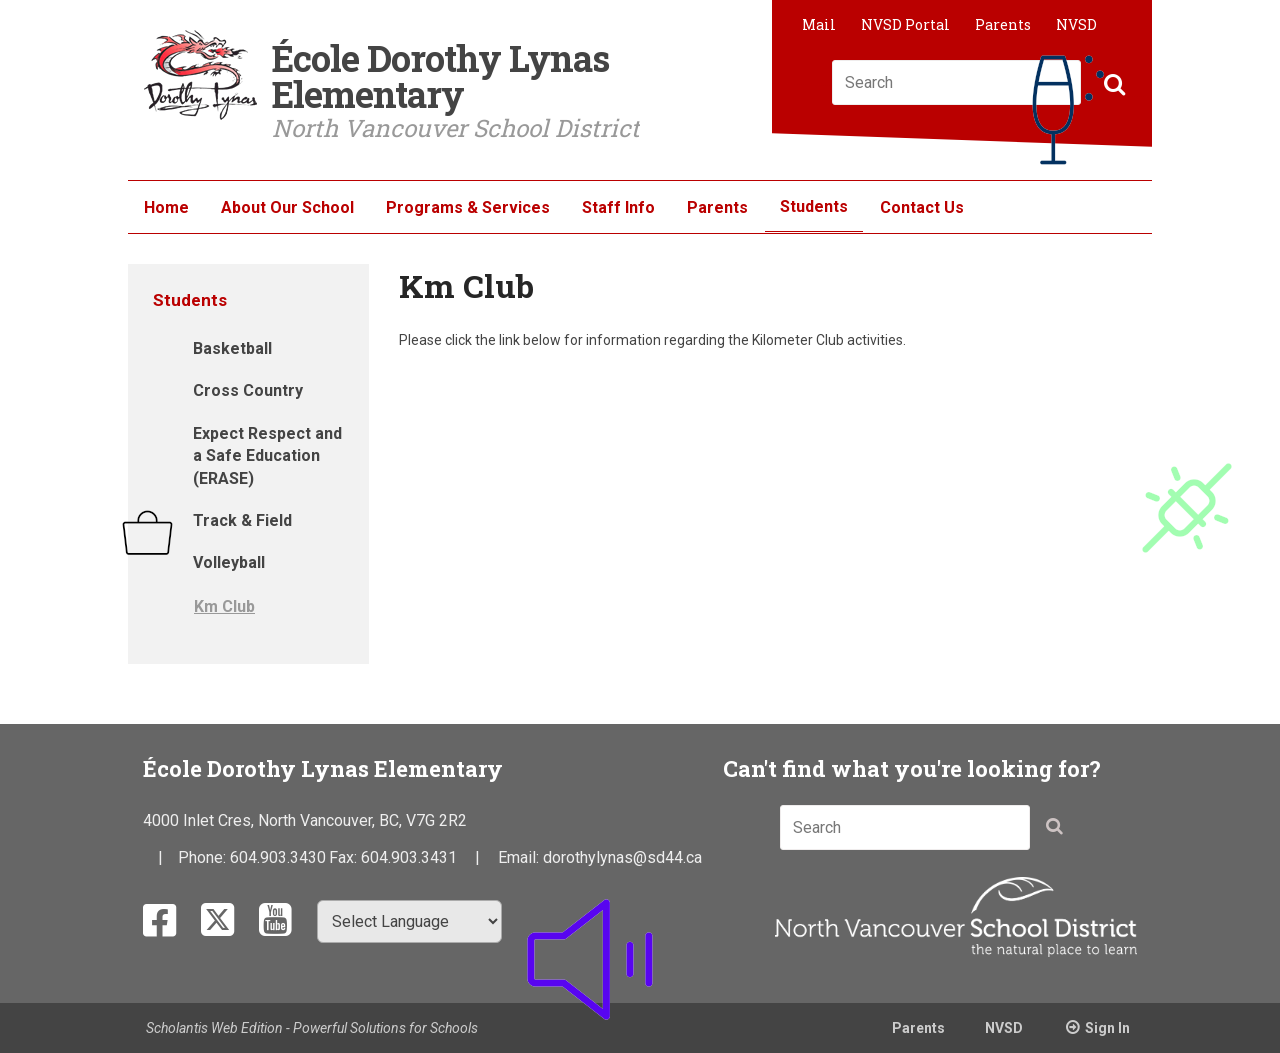 The height and width of the screenshot is (1053, 1280). Describe the element at coordinates (147, 535) in the screenshot. I see `view your shopping bag` at that location.